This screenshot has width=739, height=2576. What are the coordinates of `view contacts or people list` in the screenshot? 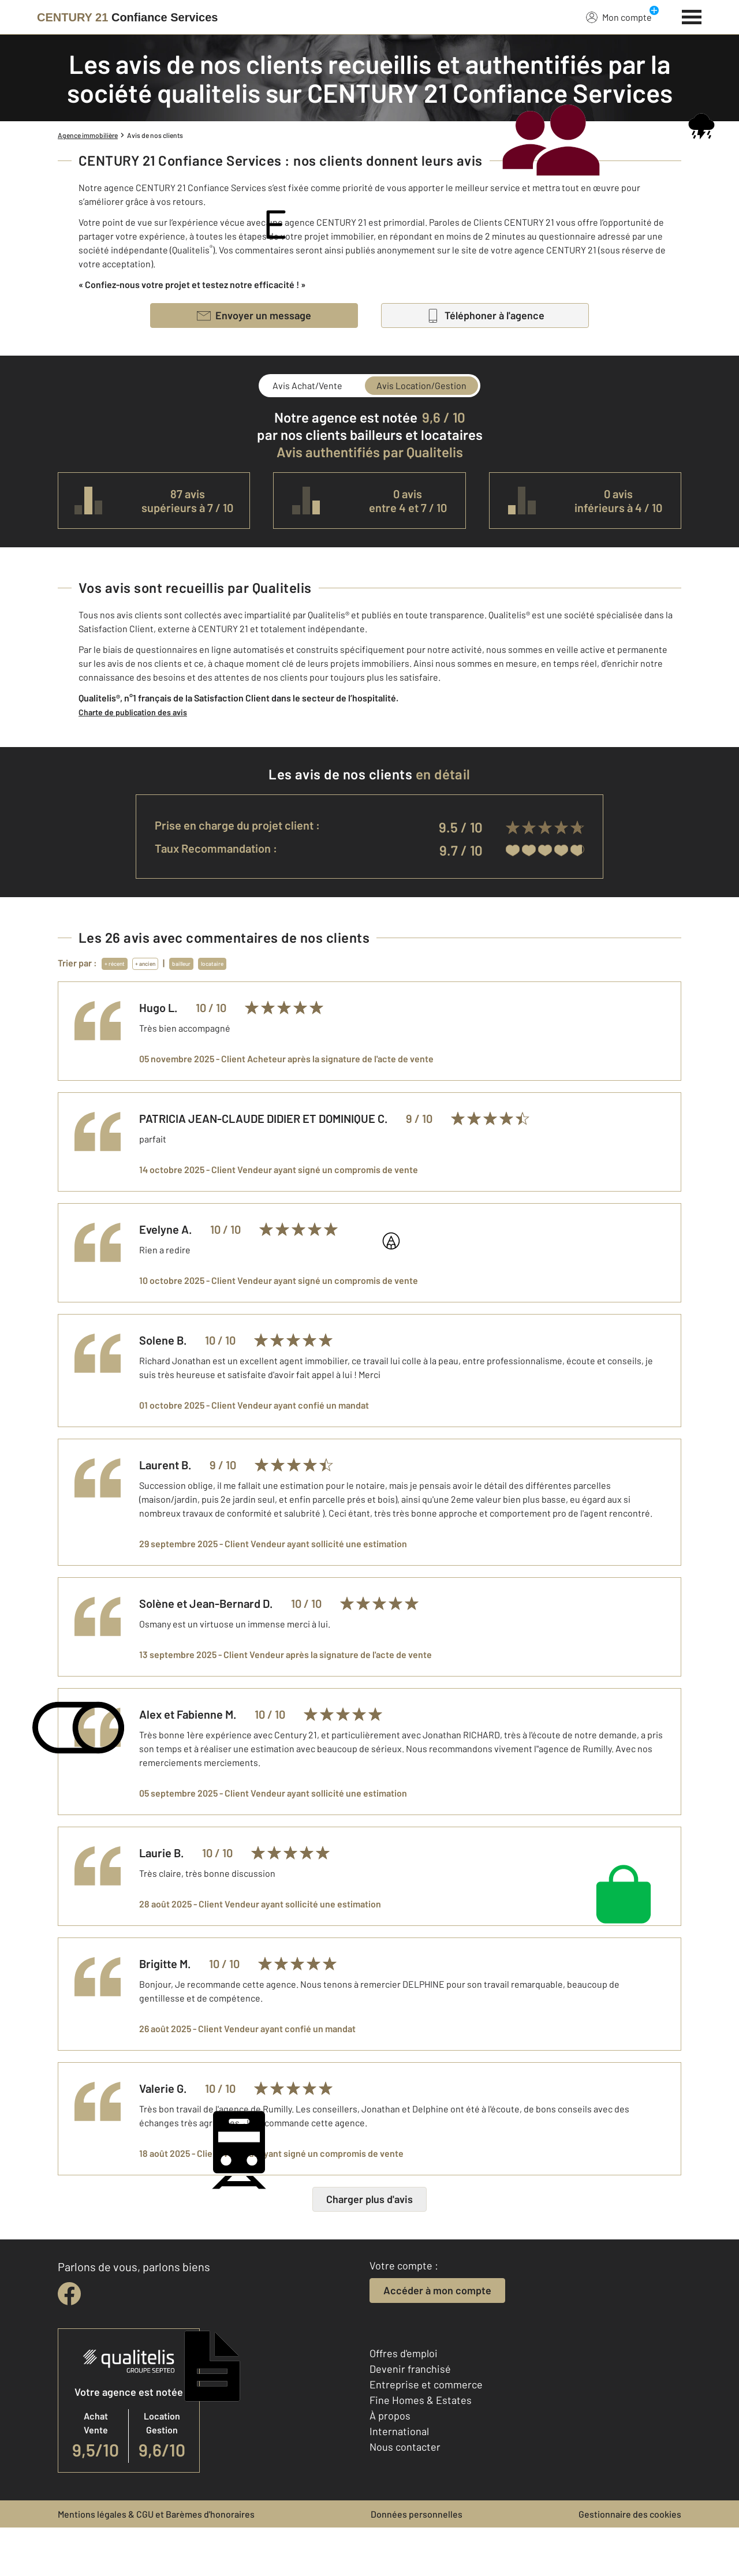 It's located at (551, 140).